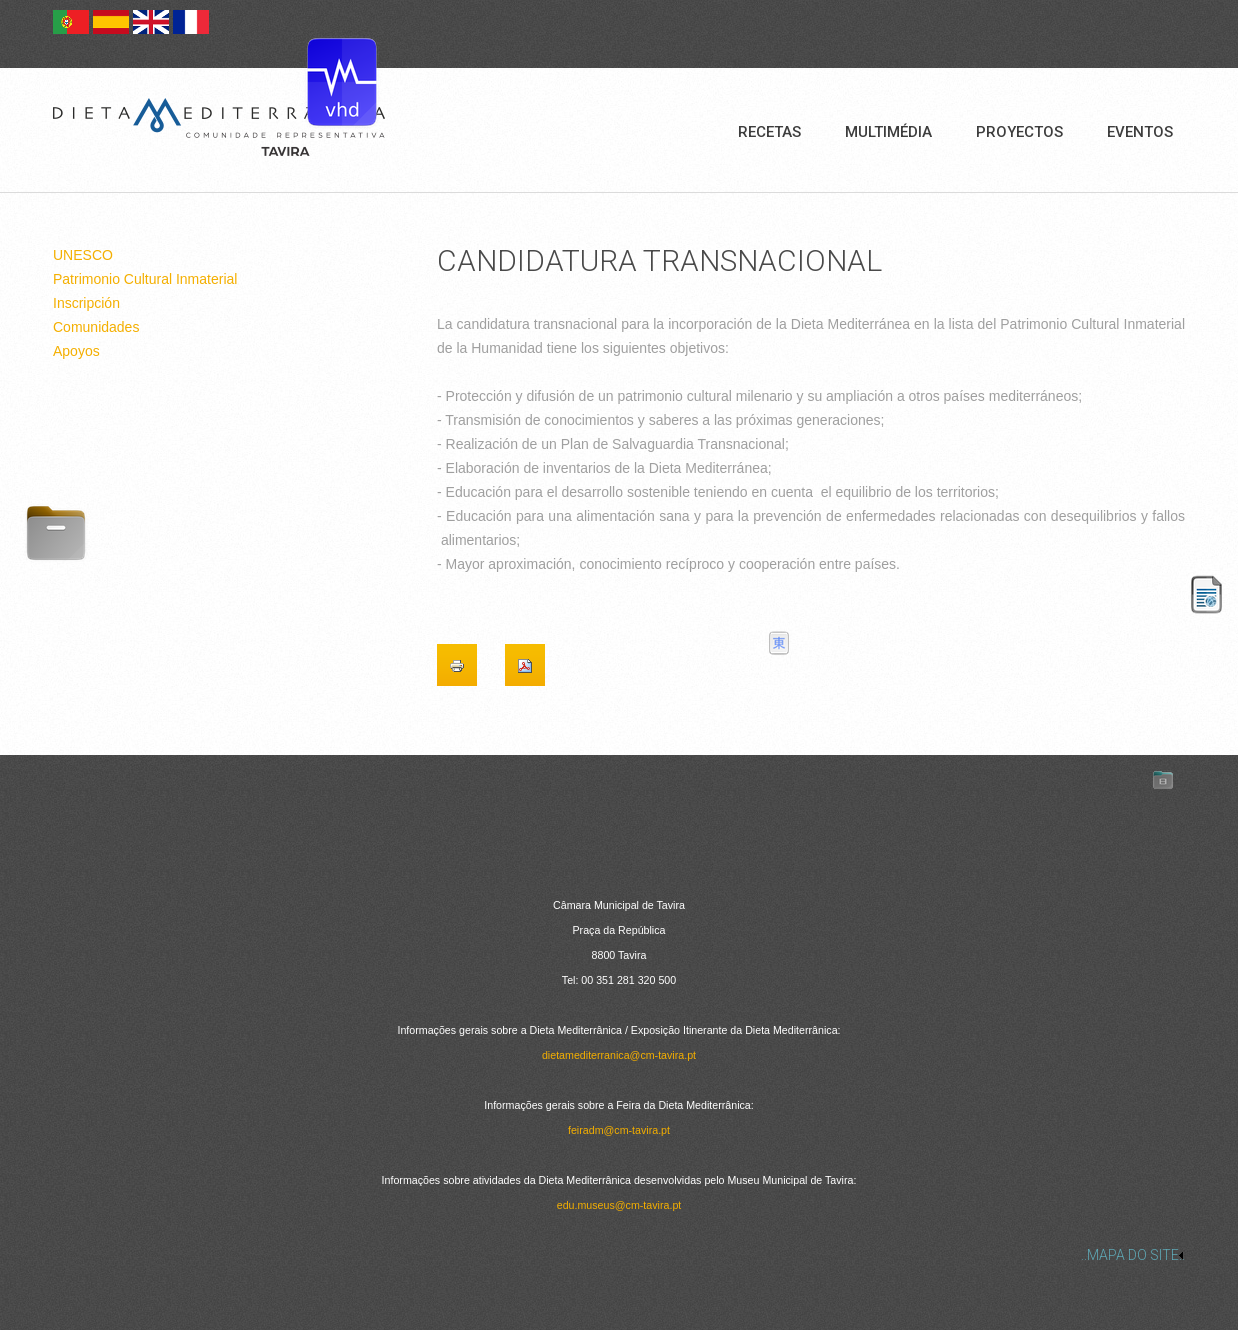 The width and height of the screenshot is (1238, 1330). I want to click on virtualbox virtual hard disk file, so click(342, 82).